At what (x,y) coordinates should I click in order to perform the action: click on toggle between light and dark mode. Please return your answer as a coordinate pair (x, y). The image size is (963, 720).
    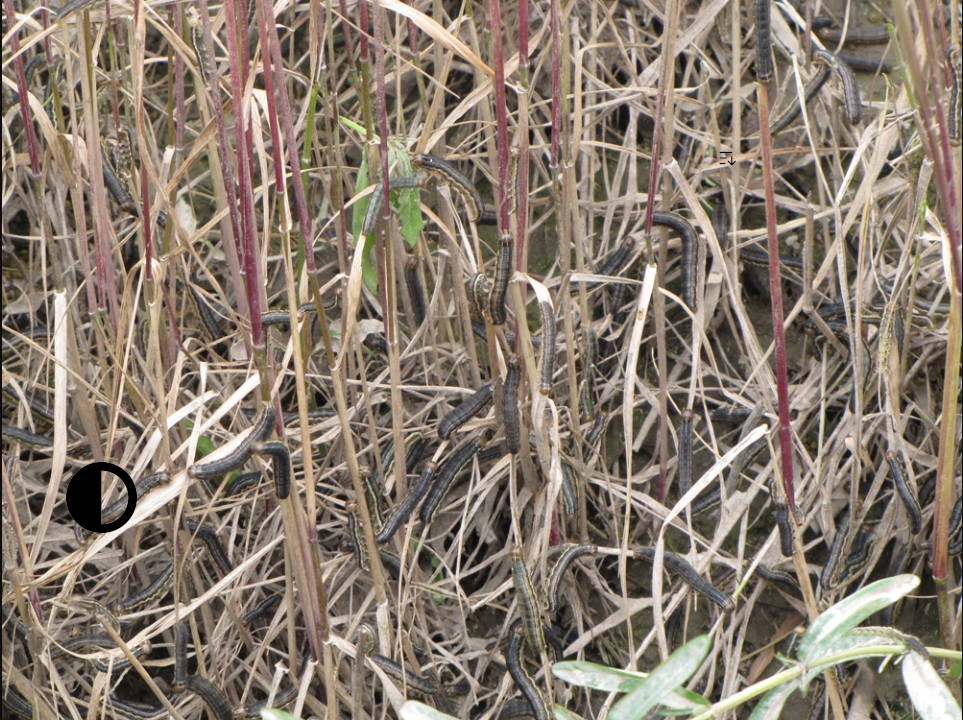
    Looking at the image, I should click on (101, 497).